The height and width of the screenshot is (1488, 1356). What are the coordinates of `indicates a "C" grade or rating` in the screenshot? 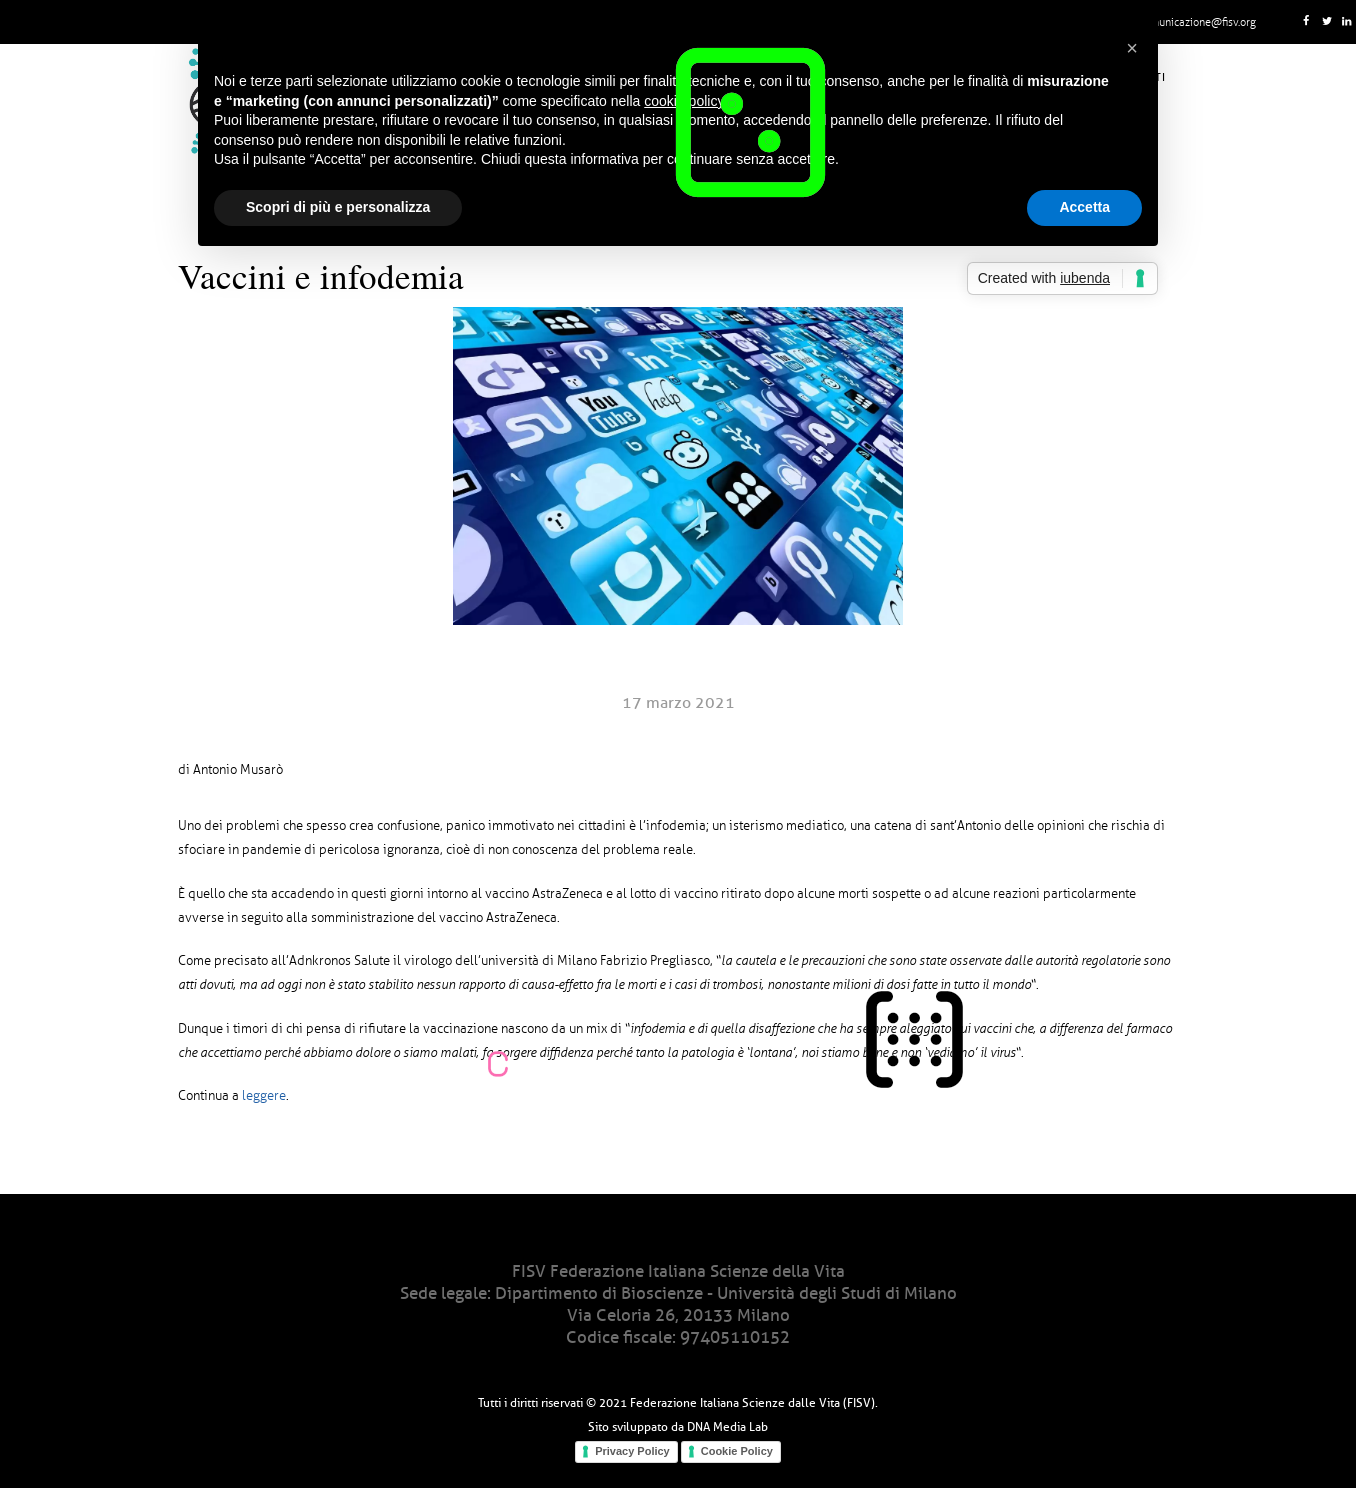 It's located at (498, 1064).